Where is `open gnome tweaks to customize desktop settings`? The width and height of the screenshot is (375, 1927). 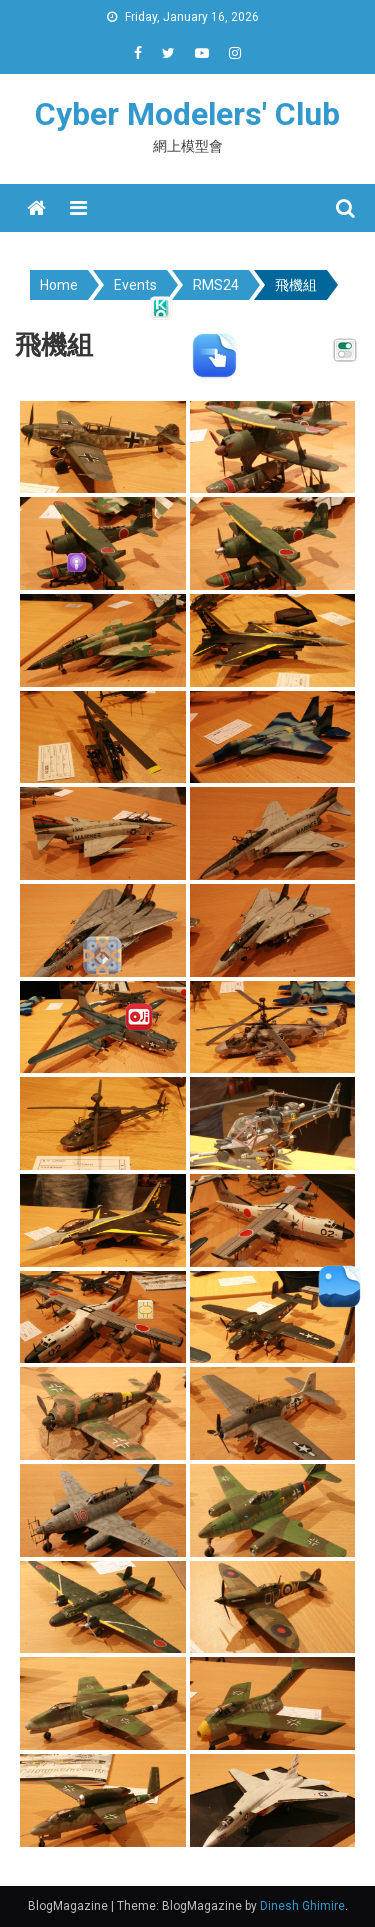
open gnome tweaks to customize desktop settings is located at coordinates (345, 350).